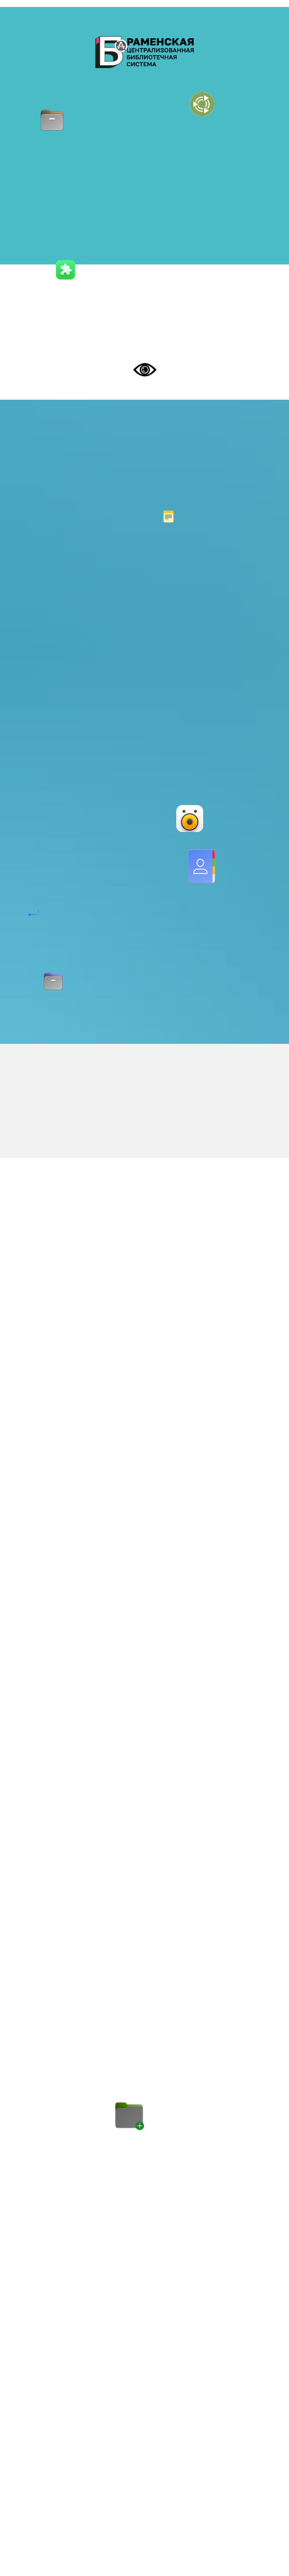  What do you see at coordinates (121, 46) in the screenshot?
I see `open the software updater application` at bounding box center [121, 46].